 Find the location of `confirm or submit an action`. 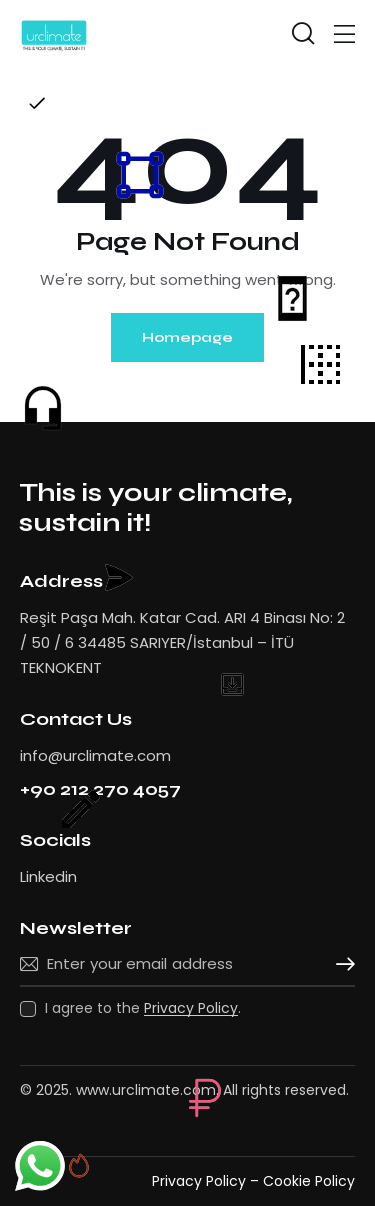

confirm or submit an action is located at coordinates (37, 103).